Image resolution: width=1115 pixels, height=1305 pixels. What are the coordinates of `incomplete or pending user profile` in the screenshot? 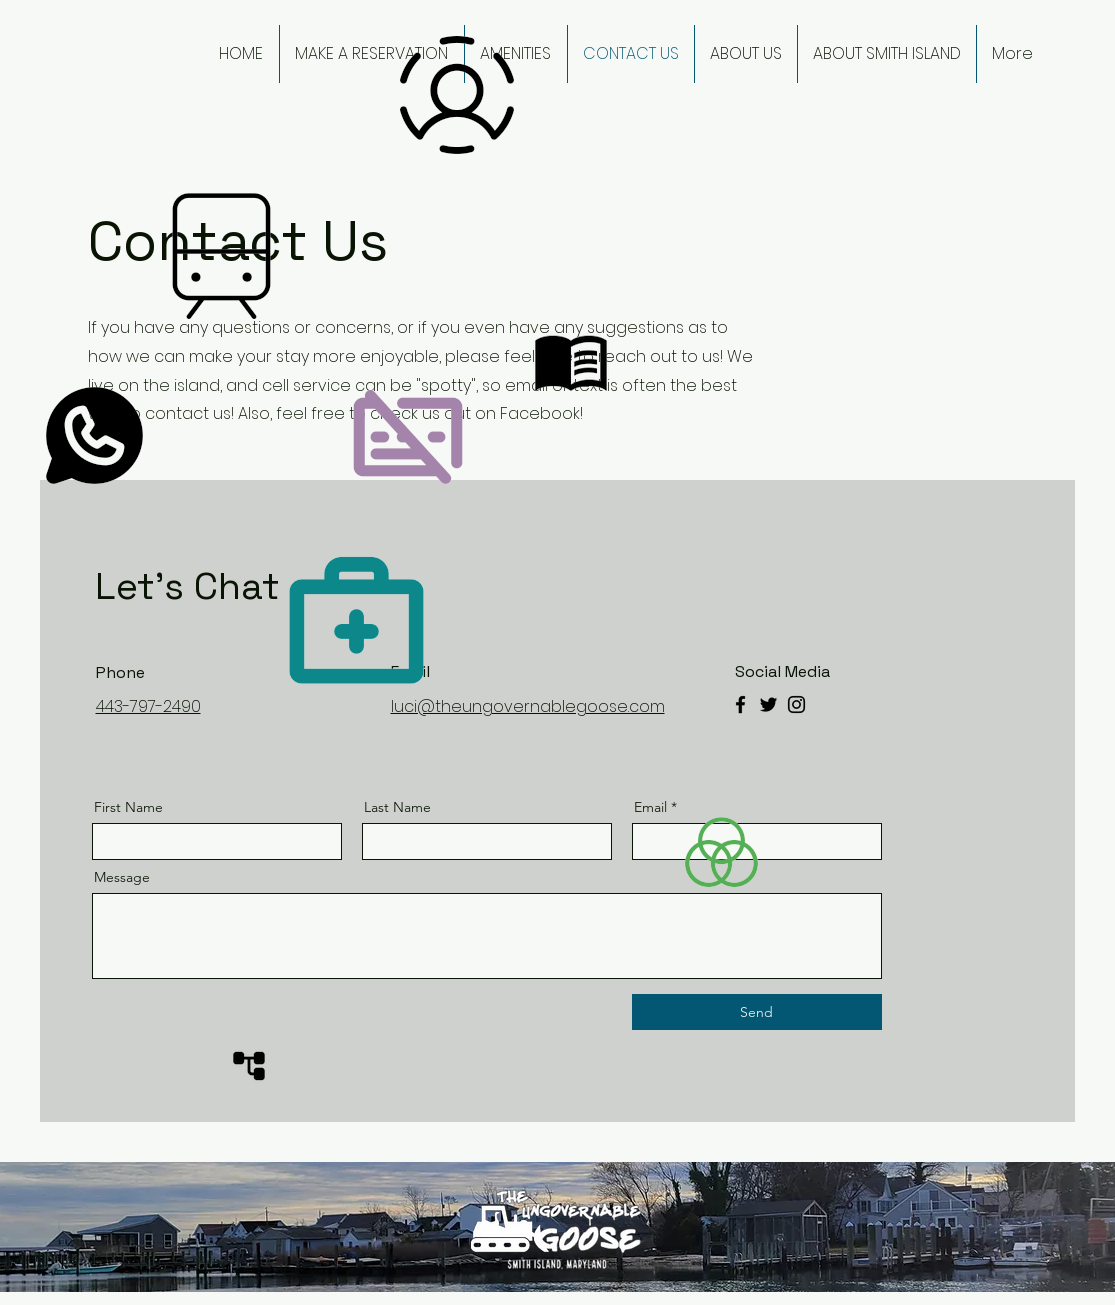 It's located at (457, 95).